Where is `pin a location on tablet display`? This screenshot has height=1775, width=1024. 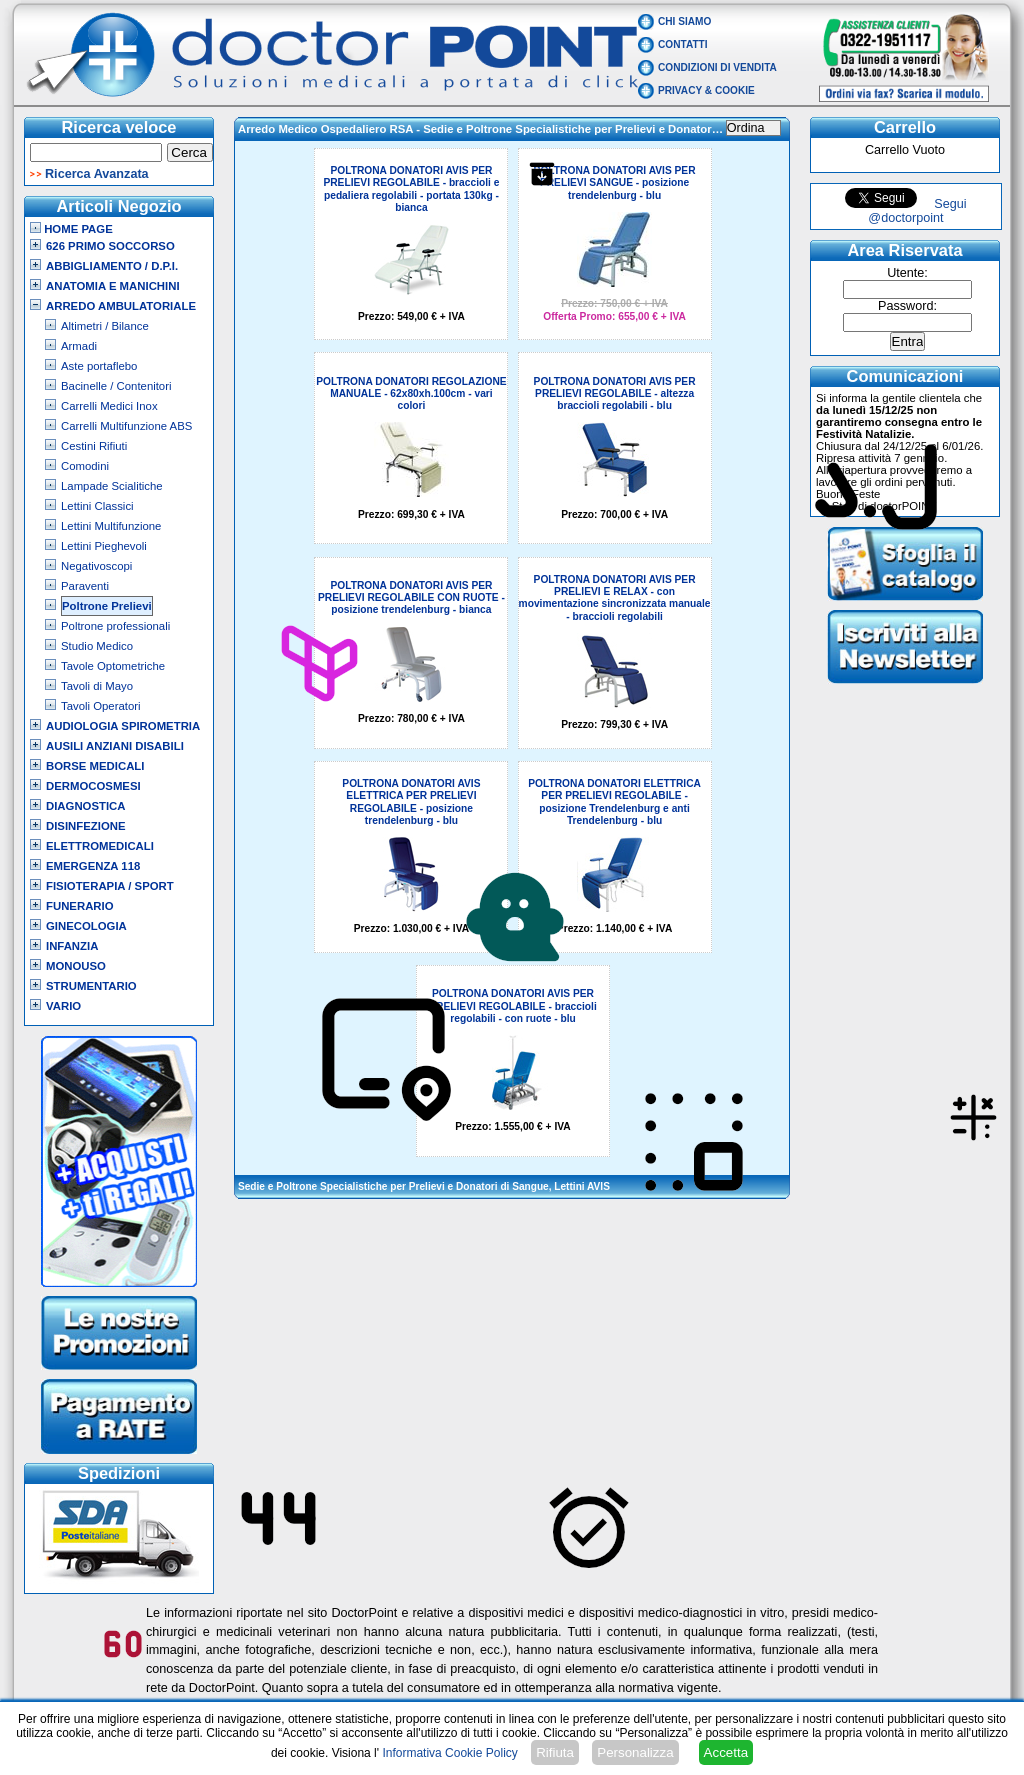 pin a location on tablet display is located at coordinates (383, 1053).